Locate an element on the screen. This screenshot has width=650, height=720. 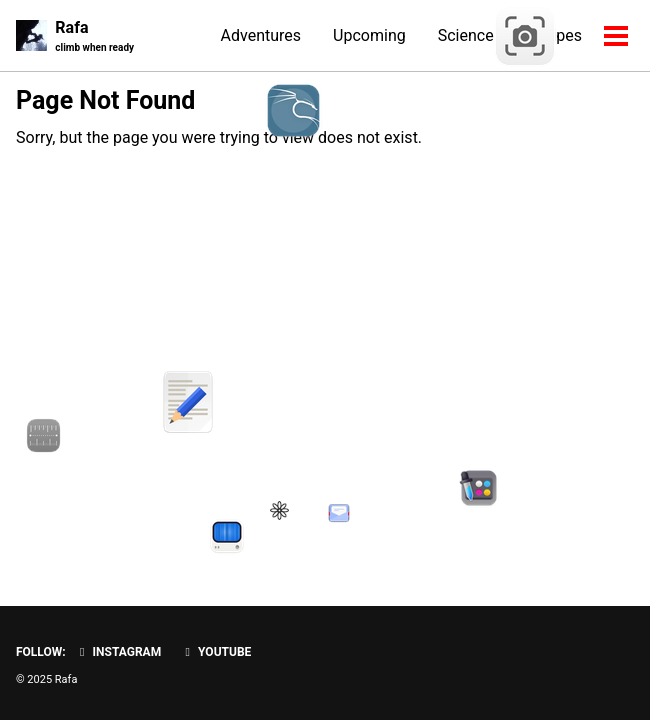
open the eyedropper color picker app is located at coordinates (479, 488).